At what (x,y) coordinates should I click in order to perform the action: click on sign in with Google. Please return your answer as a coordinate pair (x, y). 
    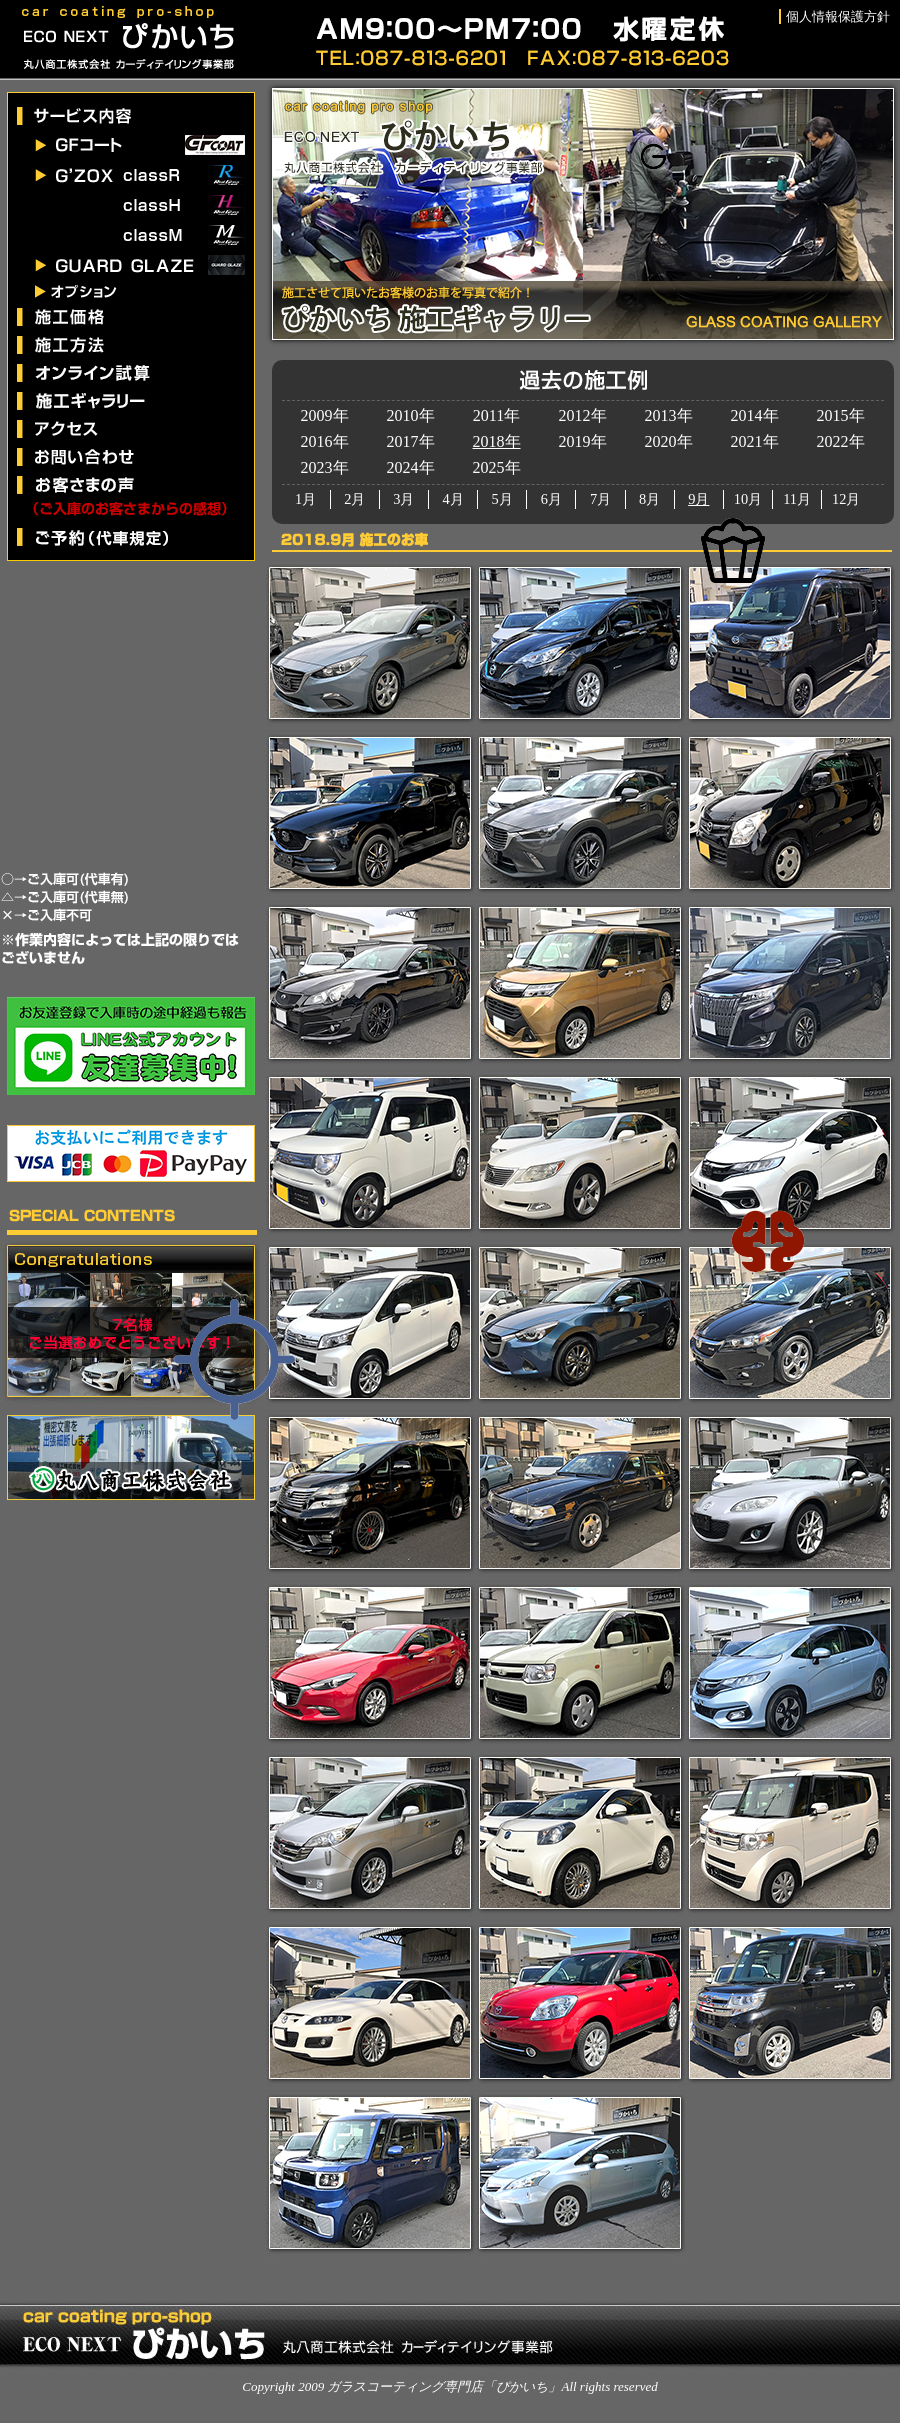
    Looking at the image, I should click on (653, 156).